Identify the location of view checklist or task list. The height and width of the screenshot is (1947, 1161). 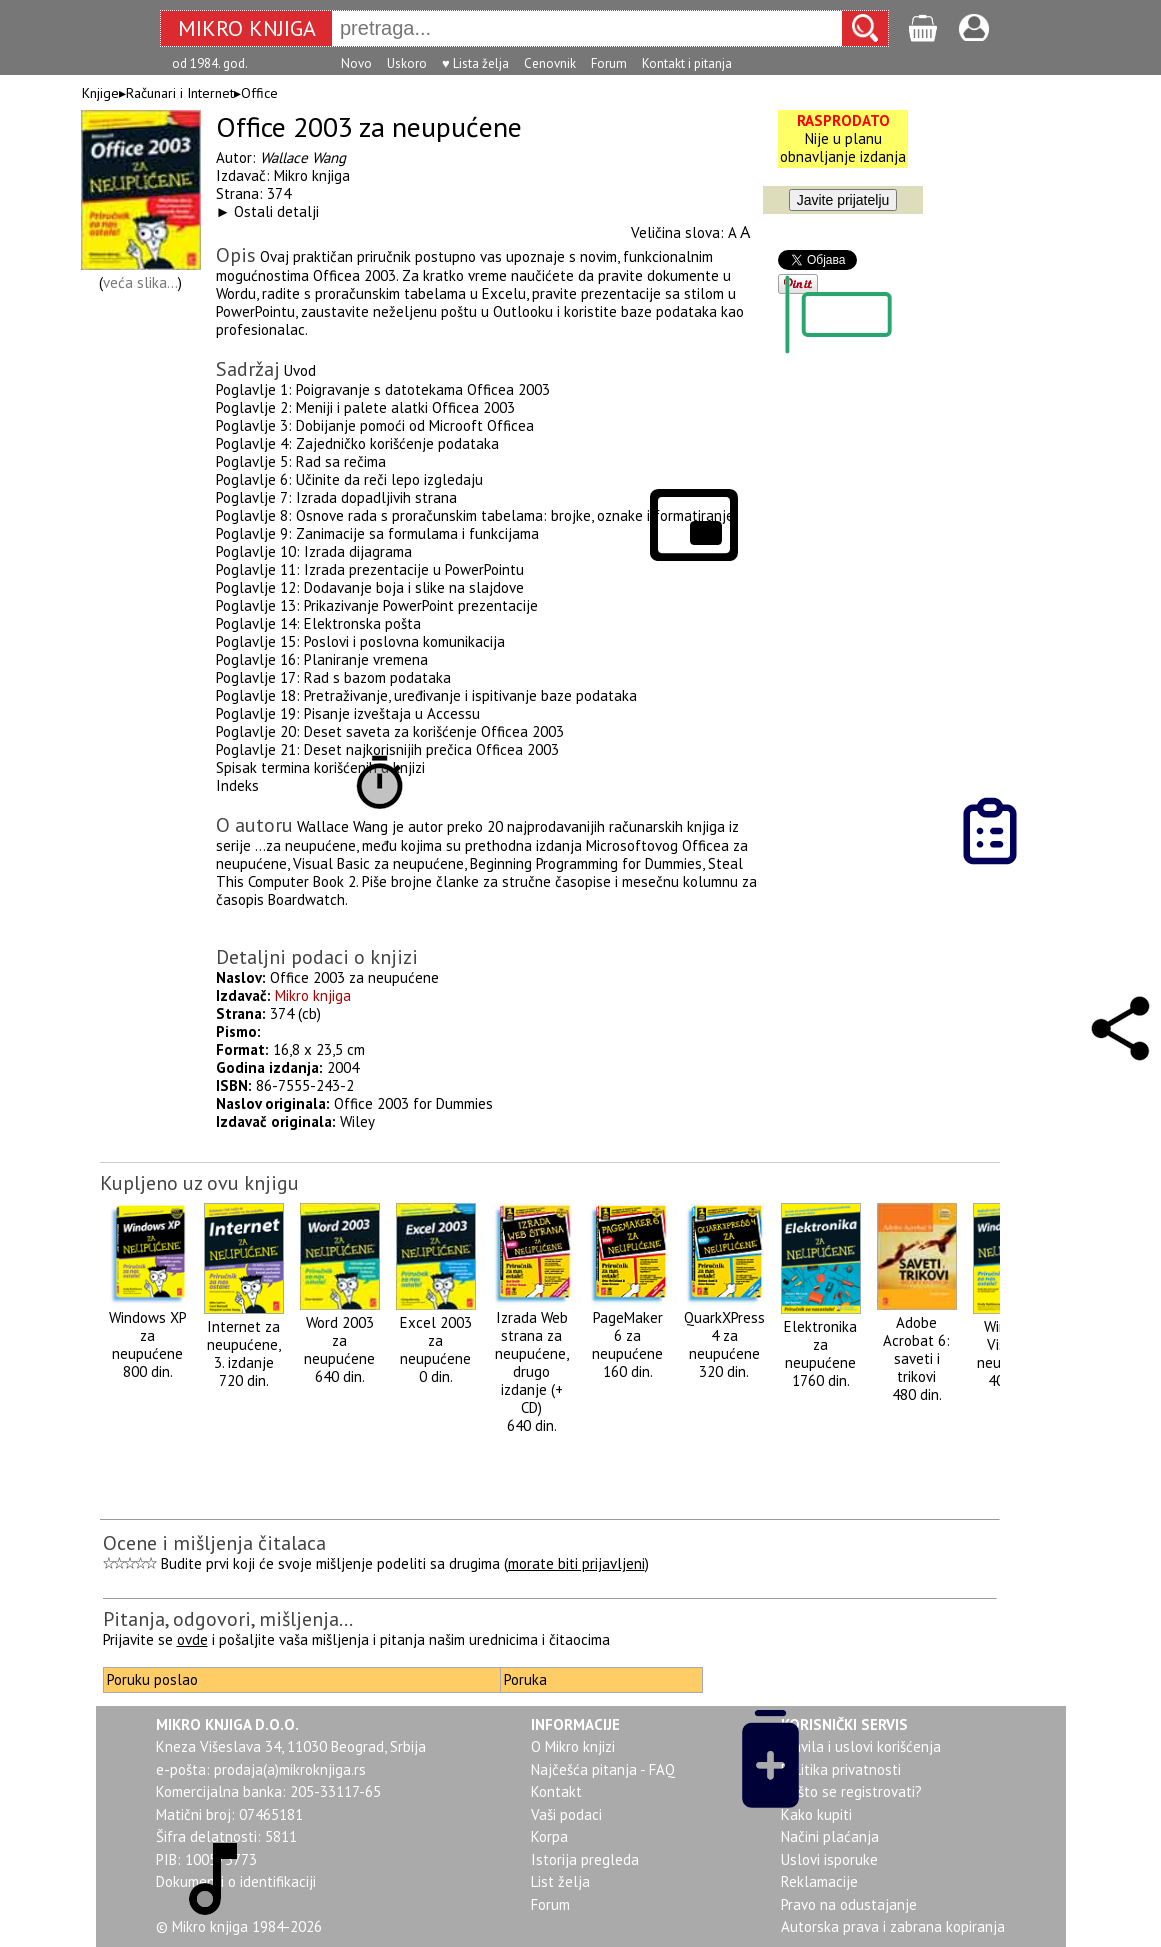
(990, 831).